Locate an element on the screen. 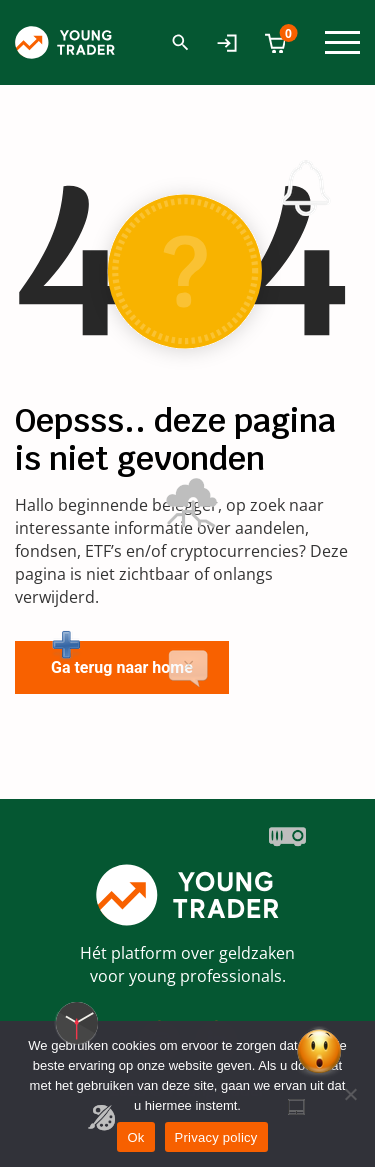 The height and width of the screenshot is (1167, 375). indicates a surprising or unexpected event is located at coordinates (319, 1053).